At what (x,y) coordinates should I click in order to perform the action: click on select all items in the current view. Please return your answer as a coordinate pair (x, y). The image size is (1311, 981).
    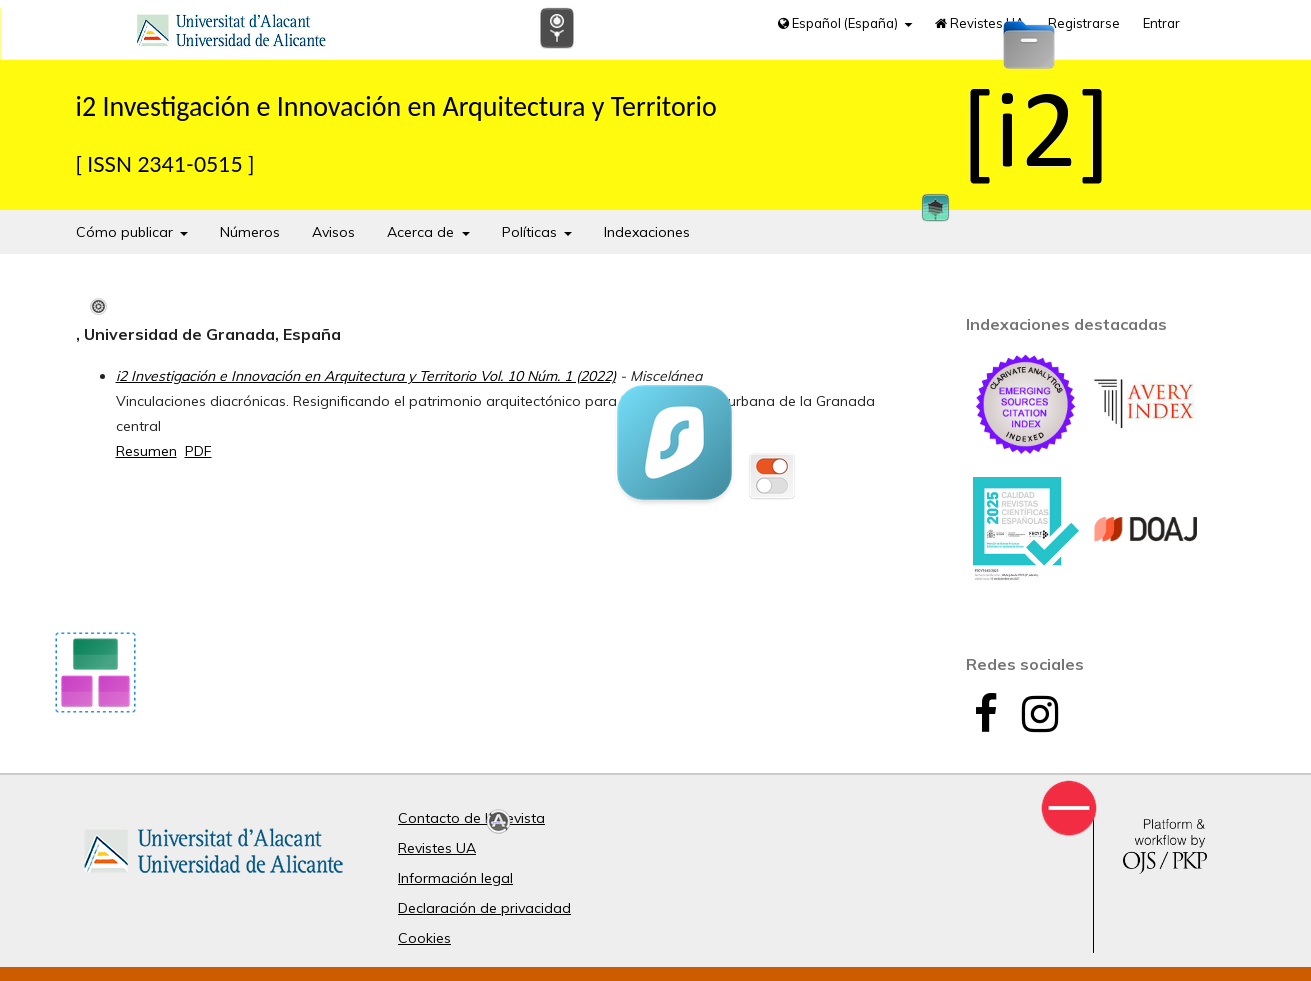
    Looking at the image, I should click on (95, 672).